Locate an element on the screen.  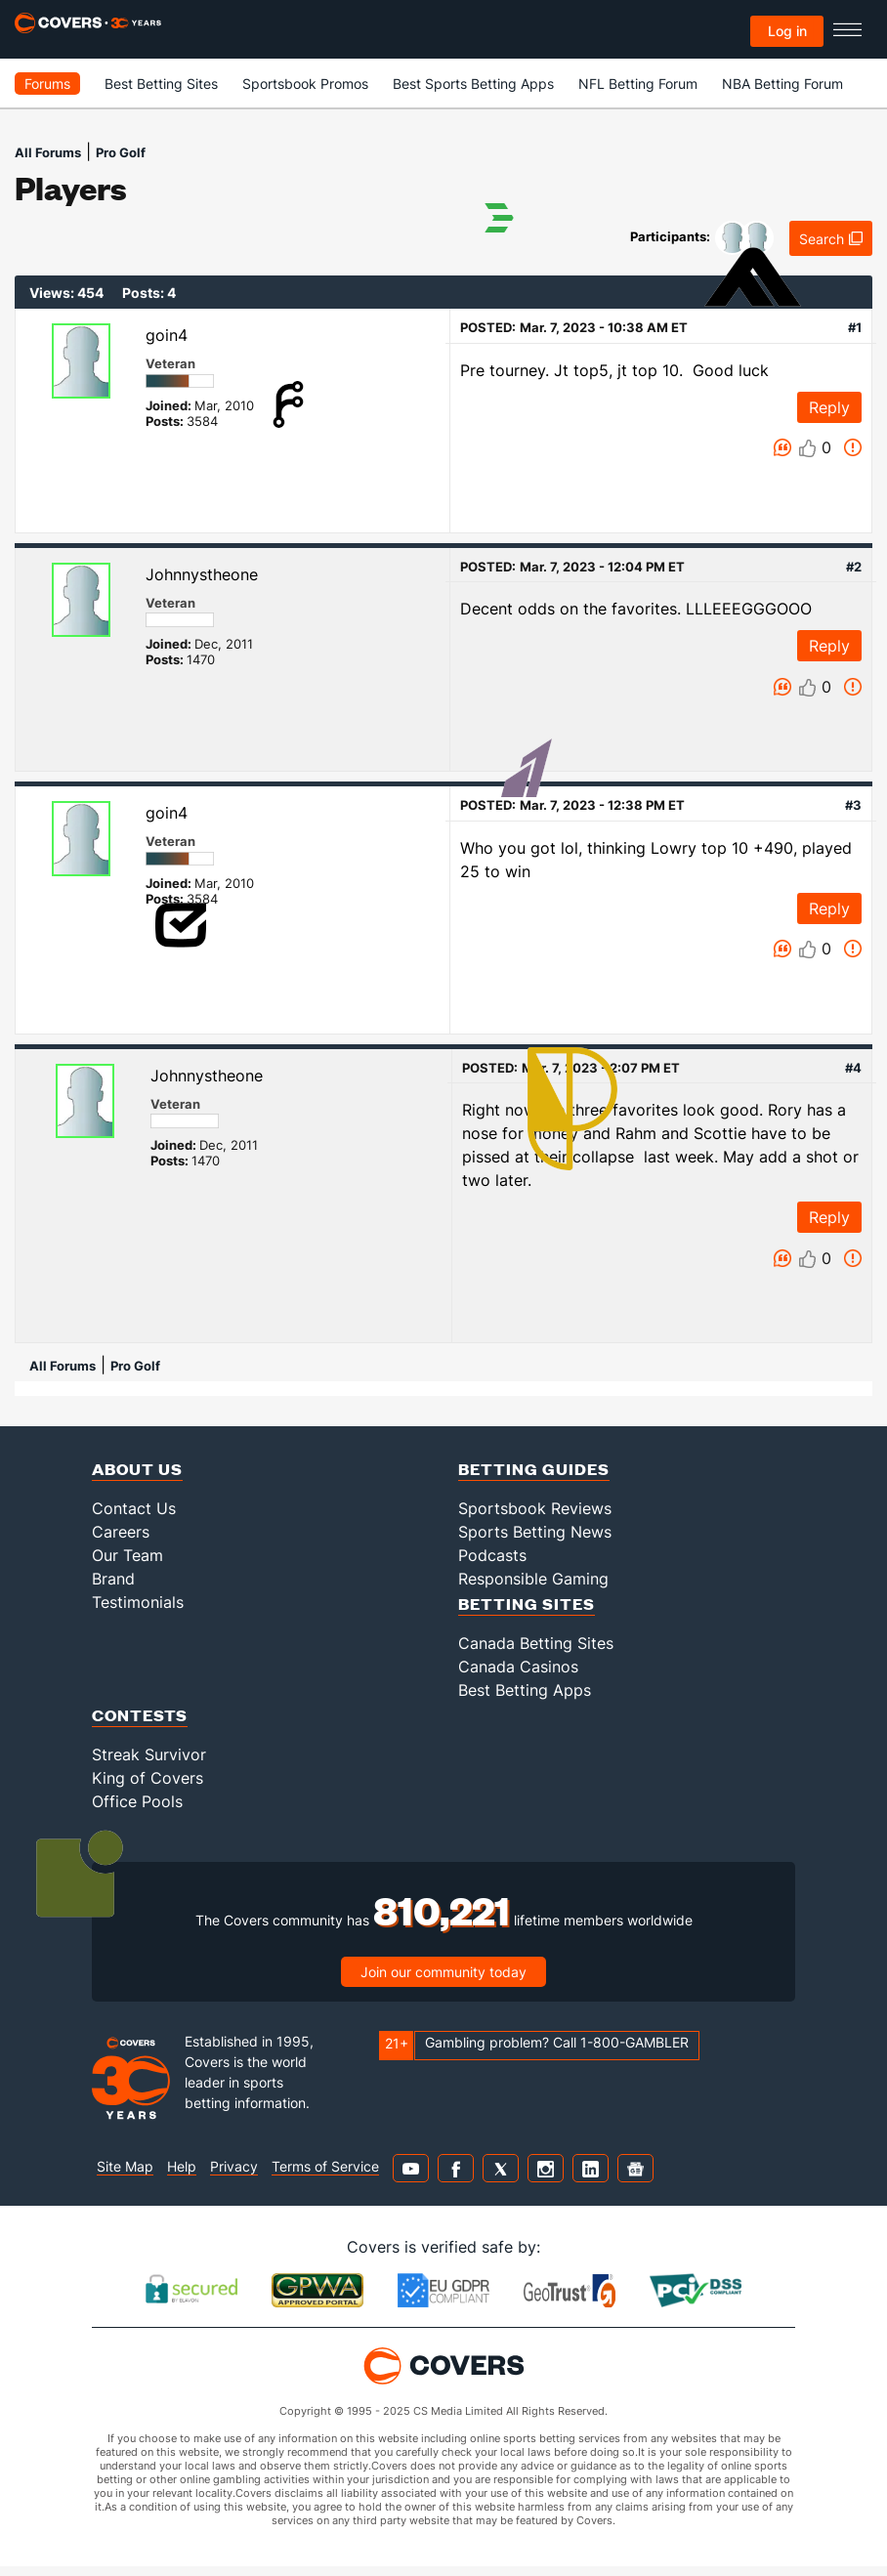
Rundeck logo is located at coordinates (499, 218).